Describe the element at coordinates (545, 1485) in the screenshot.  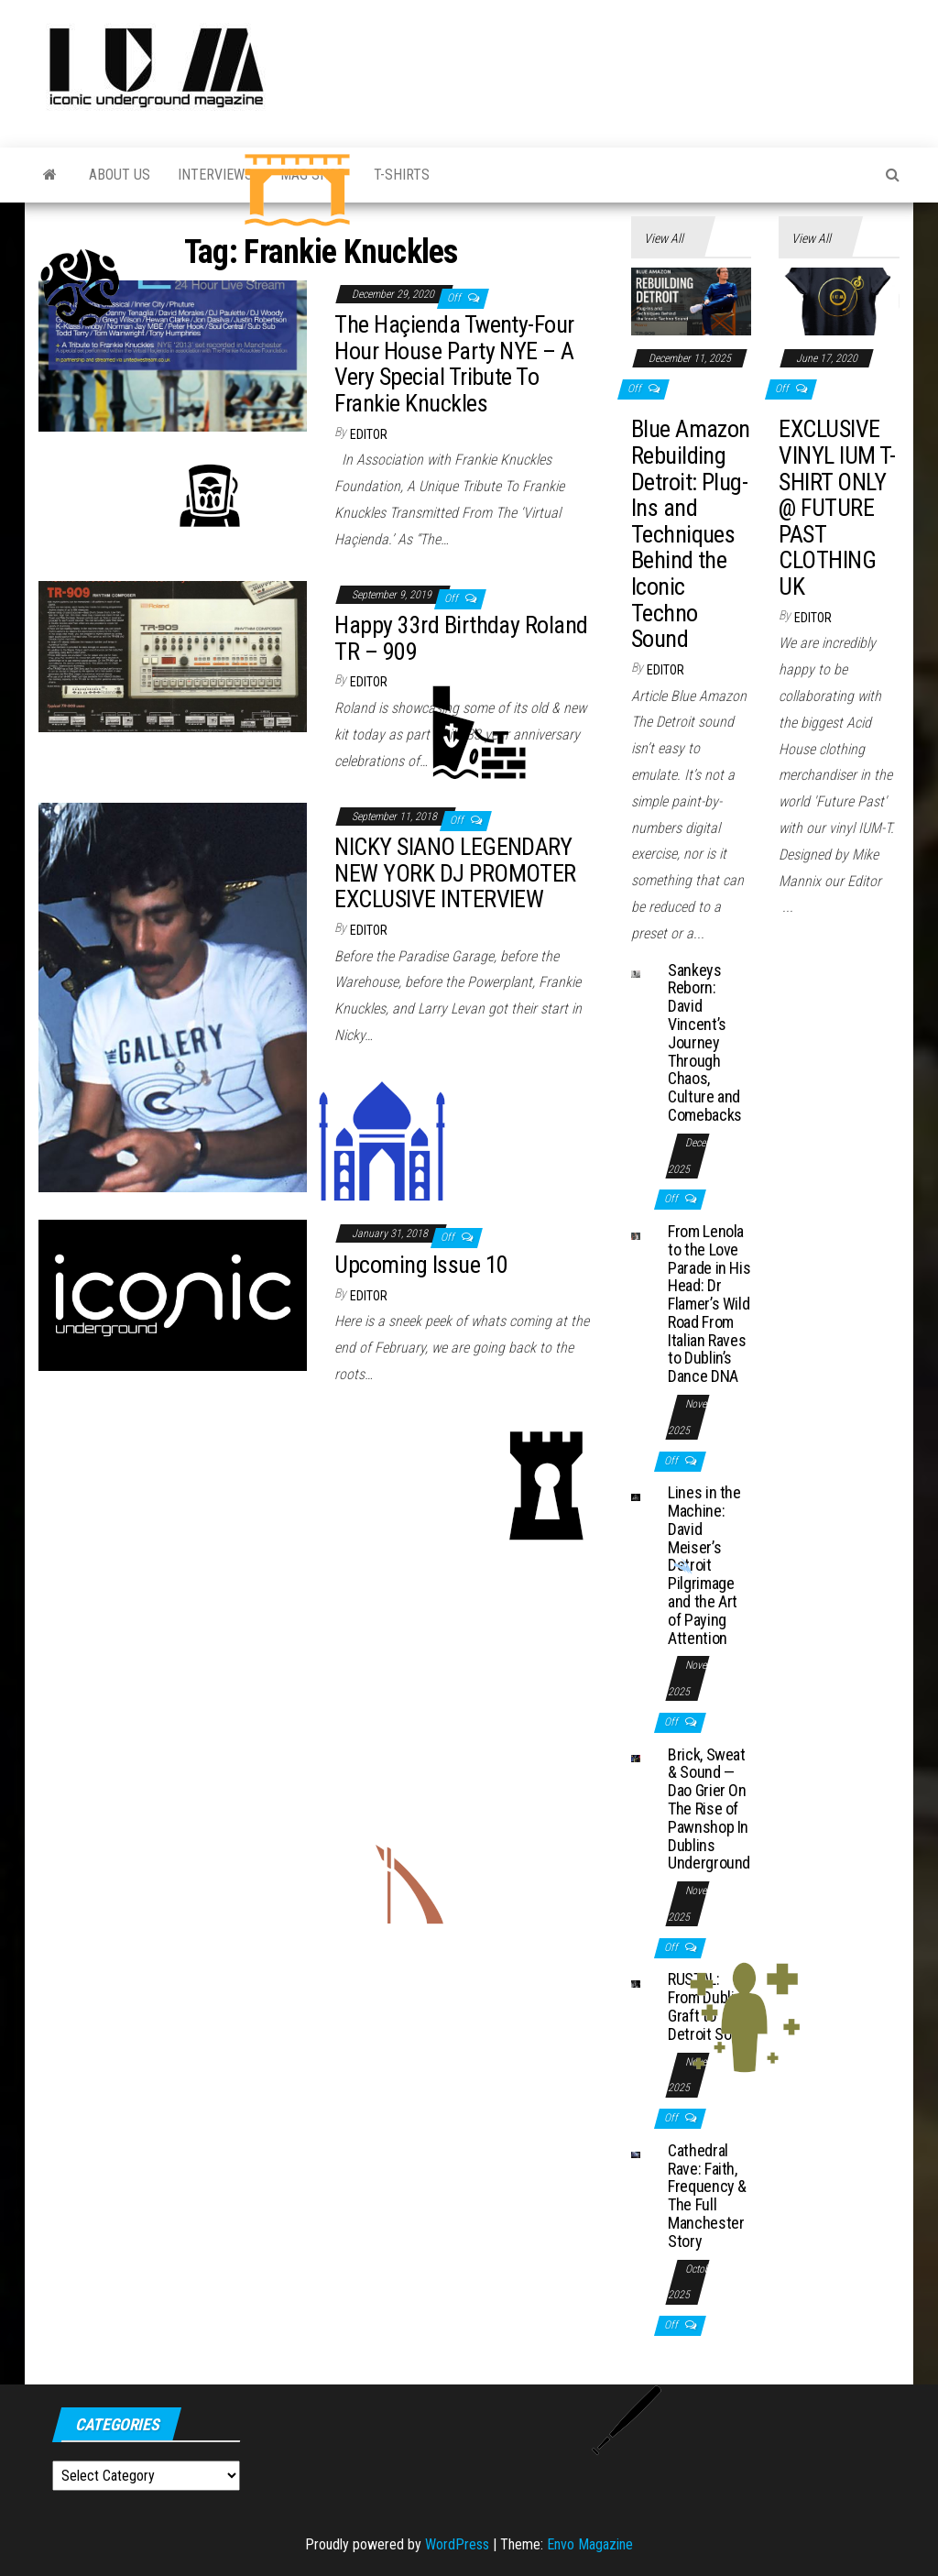
I see `access a locked or secured game level` at that location.